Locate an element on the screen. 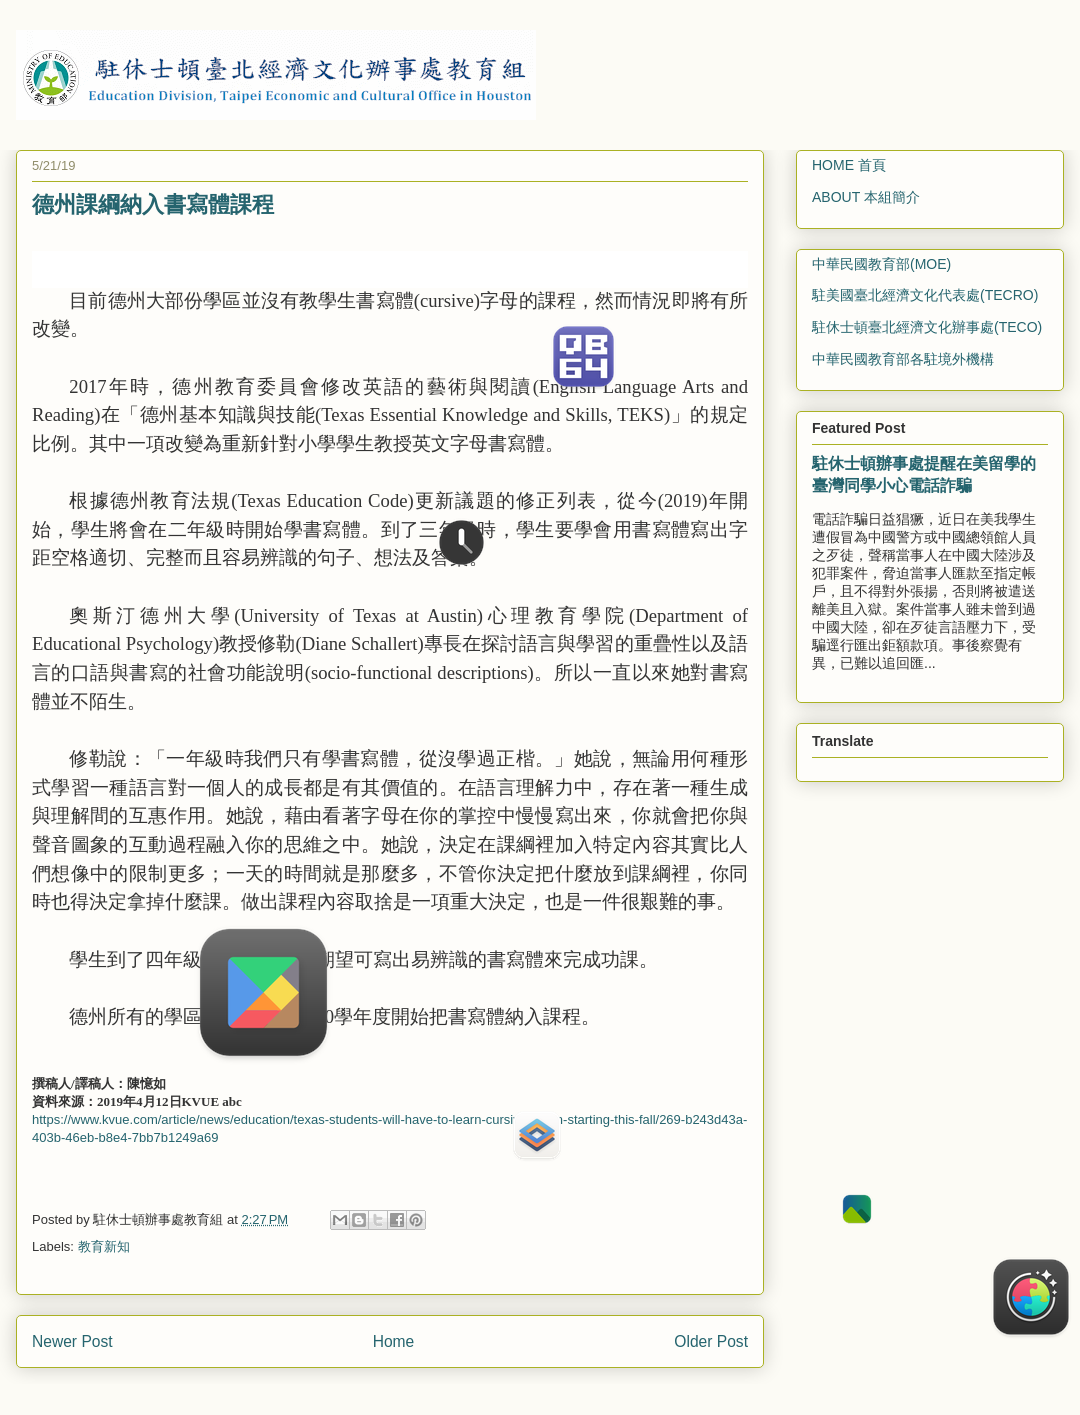  indicates urgent or time-sensitive status is located at coordinates (461, 542).